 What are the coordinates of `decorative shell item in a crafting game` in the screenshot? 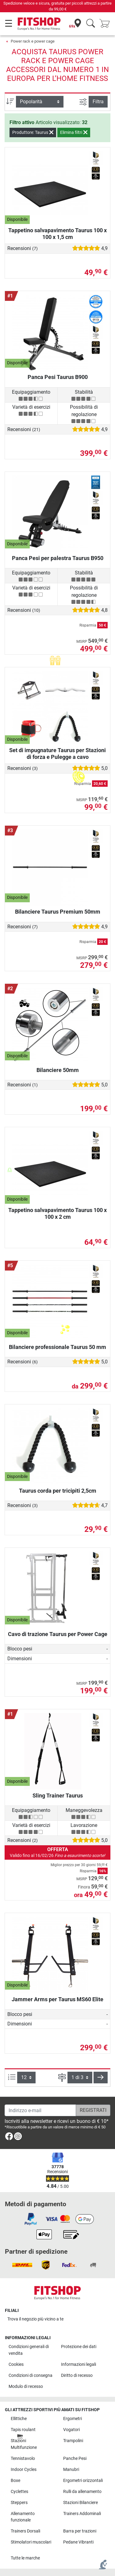 It's located at (79, 777).